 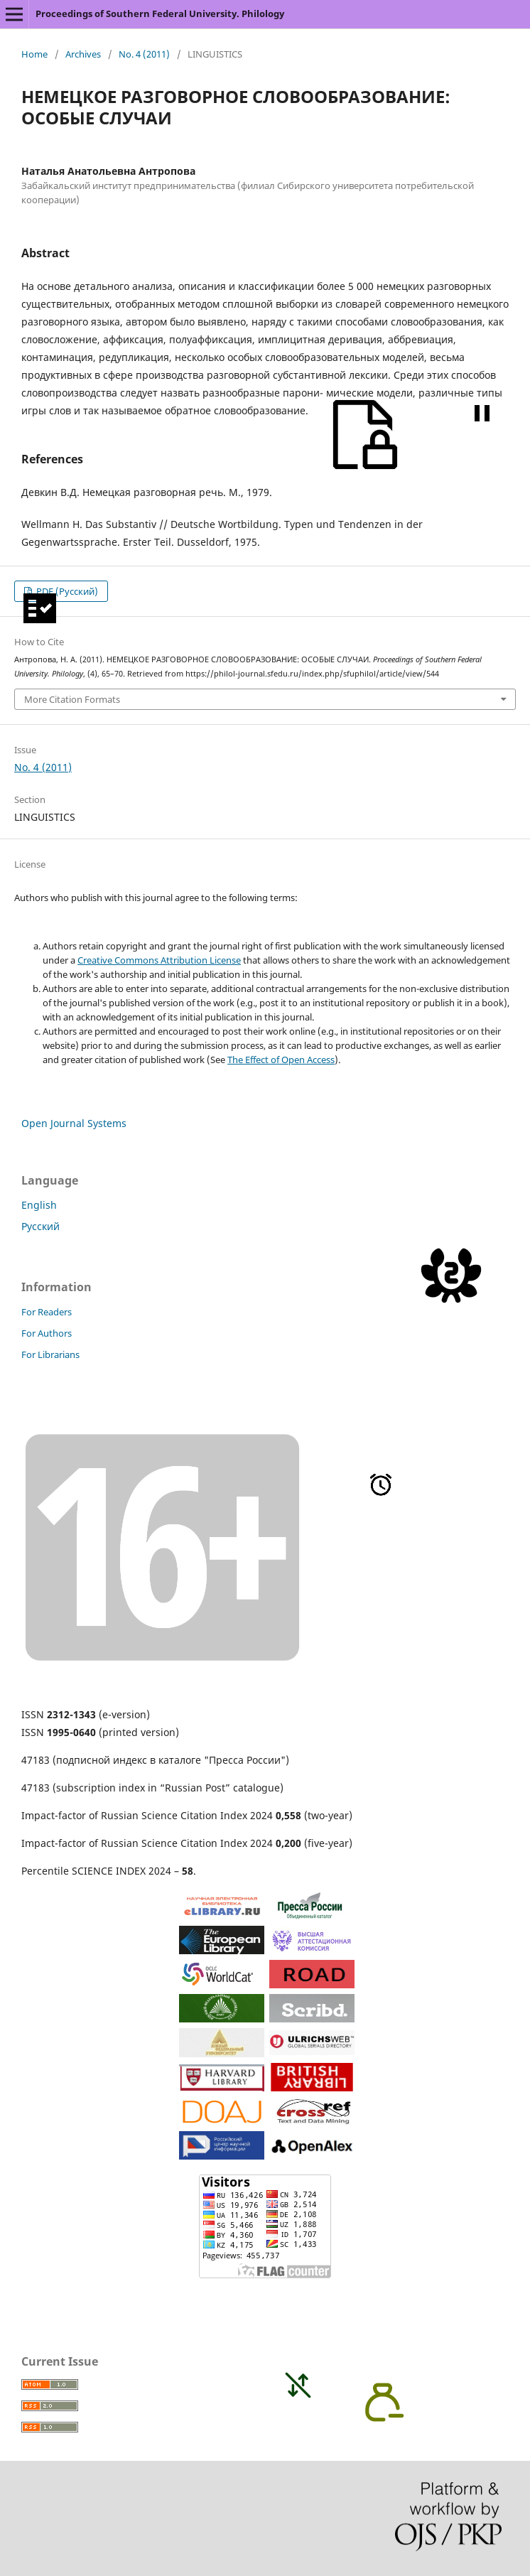 I want to click on verify or review checklist items, so click(x=40, y=608).